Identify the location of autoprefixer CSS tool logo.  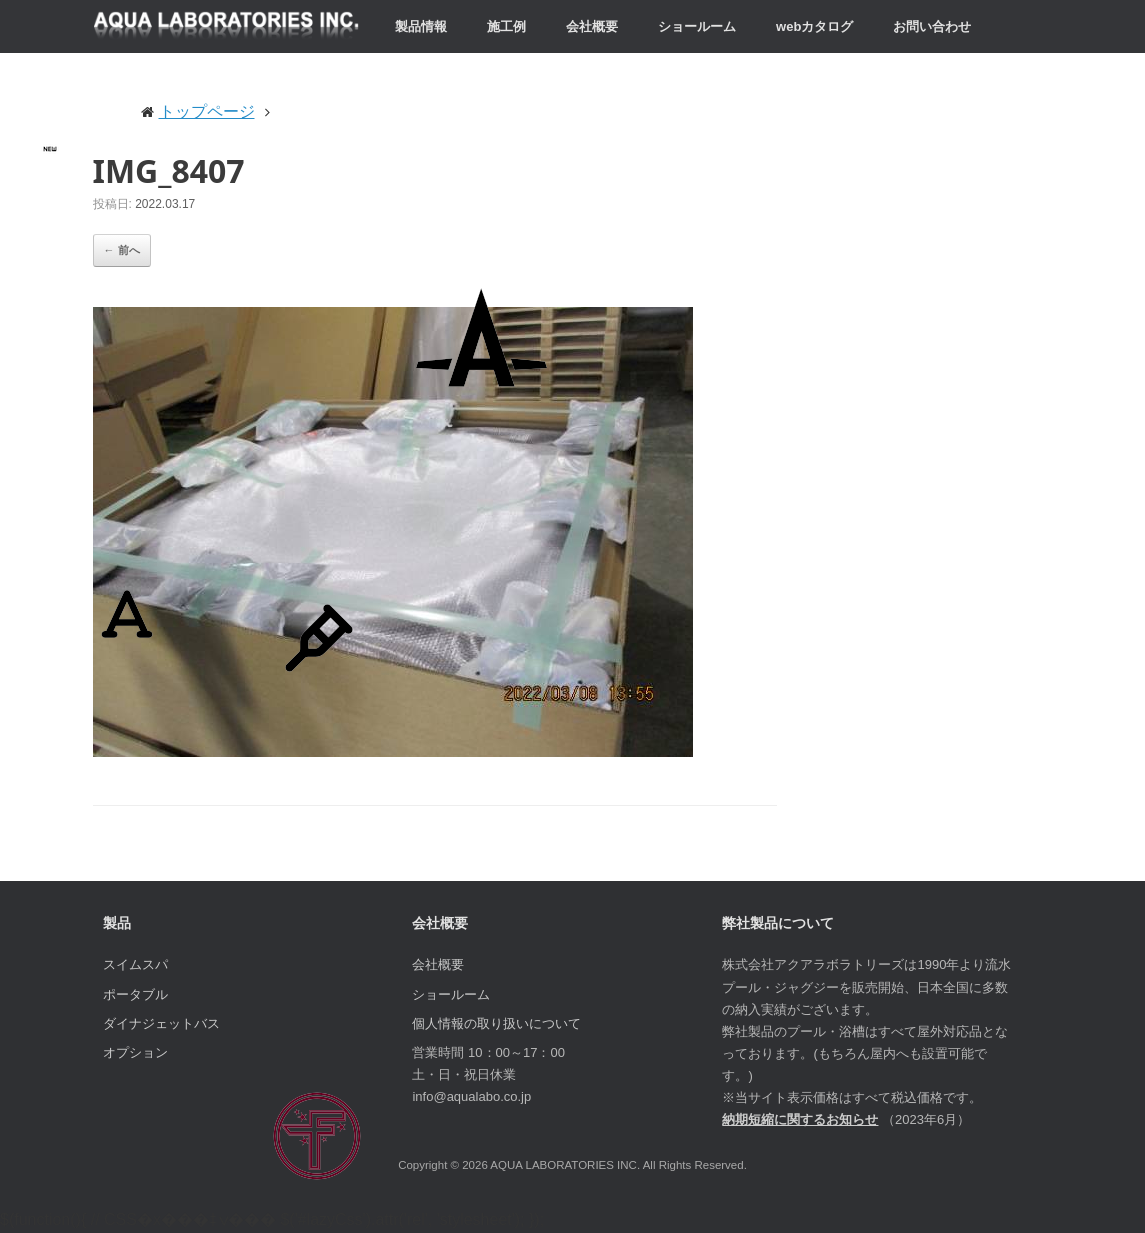
(481, 337).